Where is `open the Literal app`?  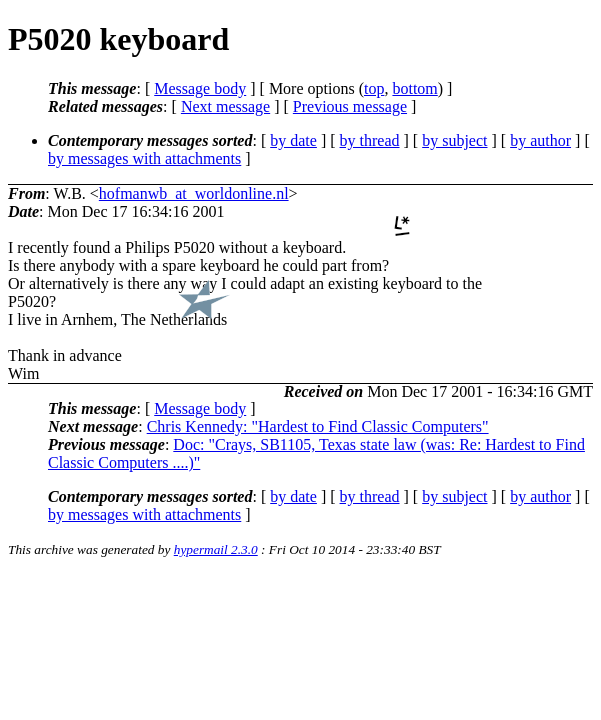
open the Literal app is located at coordinates (402, 226).